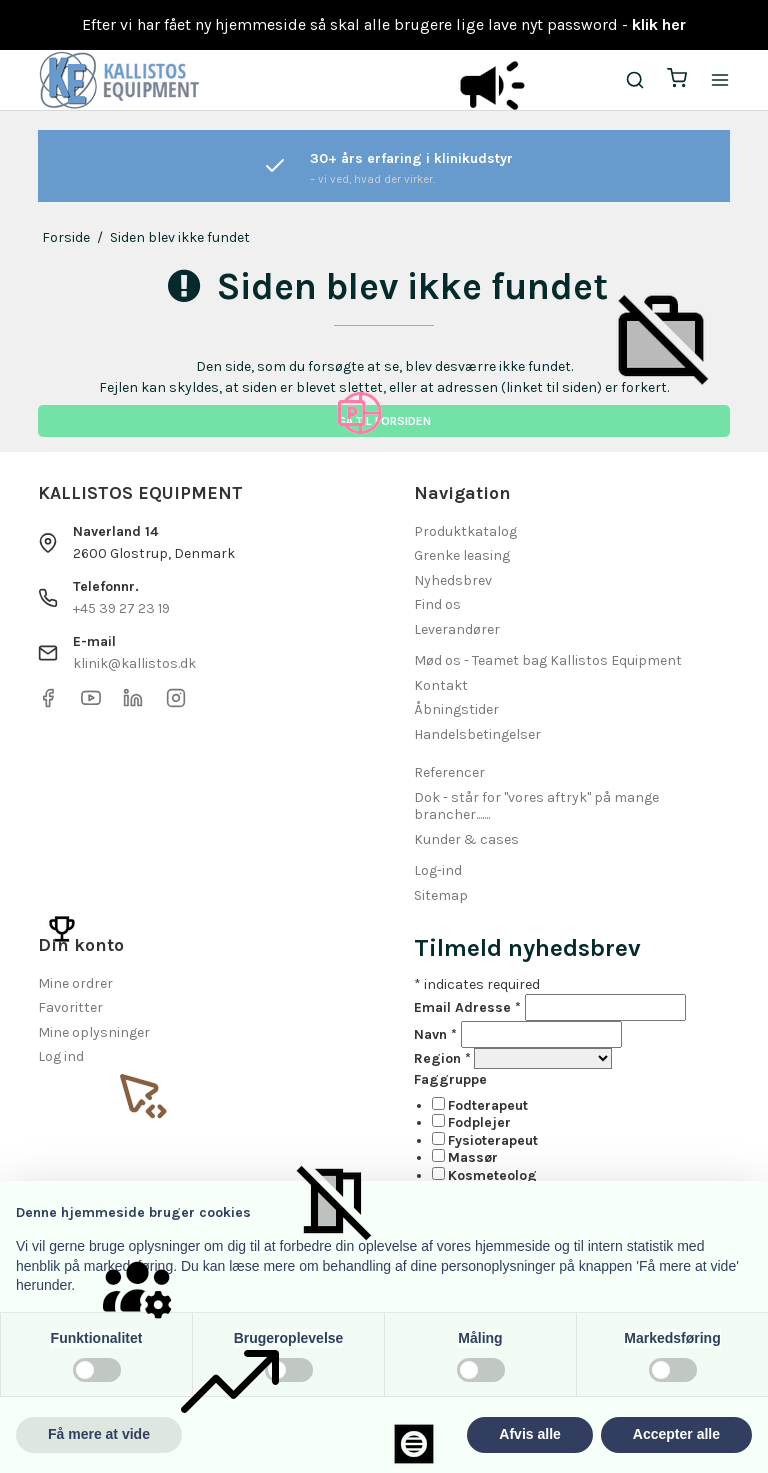  I want to click on open microsoft powerpoint, so click(359, 413).